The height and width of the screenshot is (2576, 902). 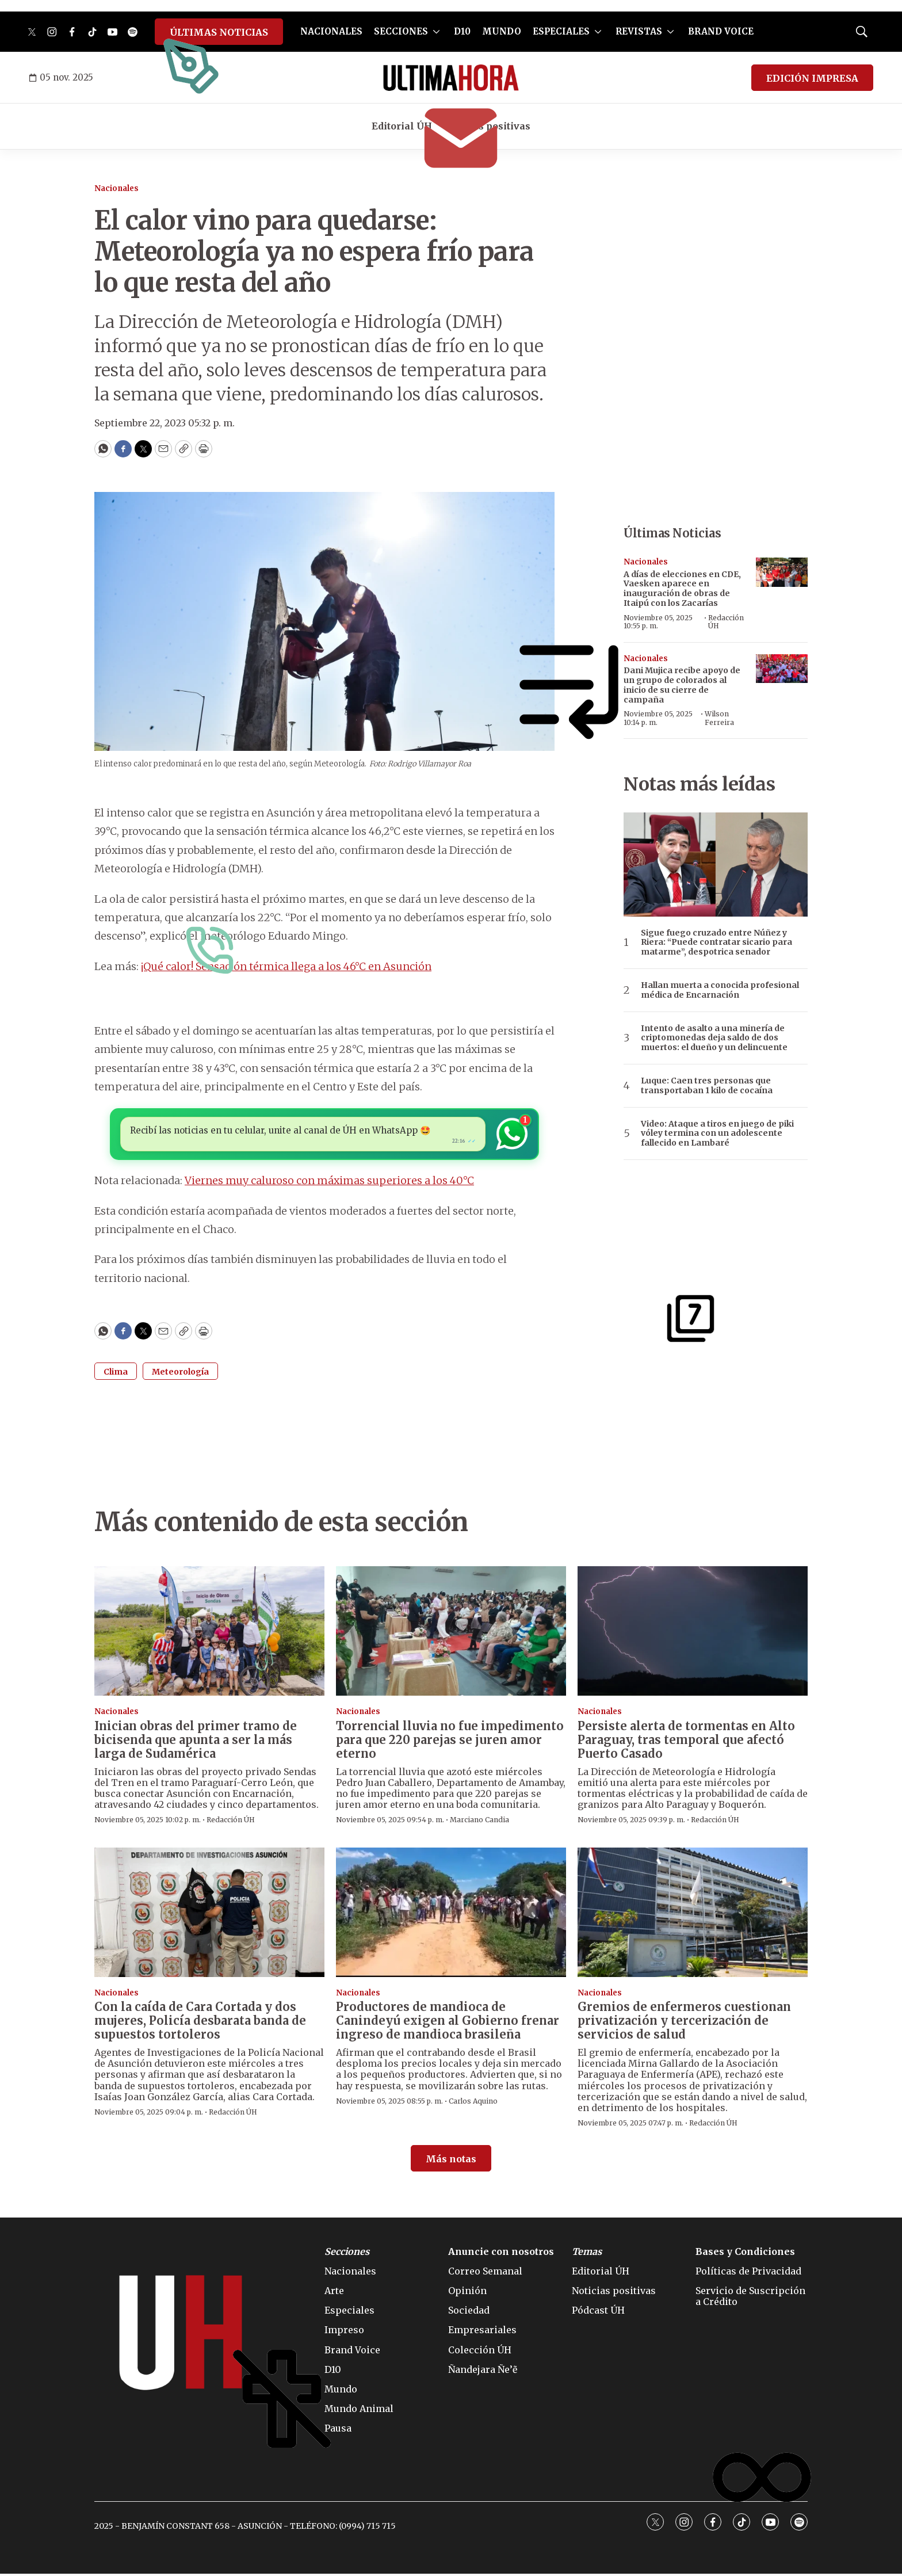 I want to click on open your inbox or messages, so click(x=461, y=138).